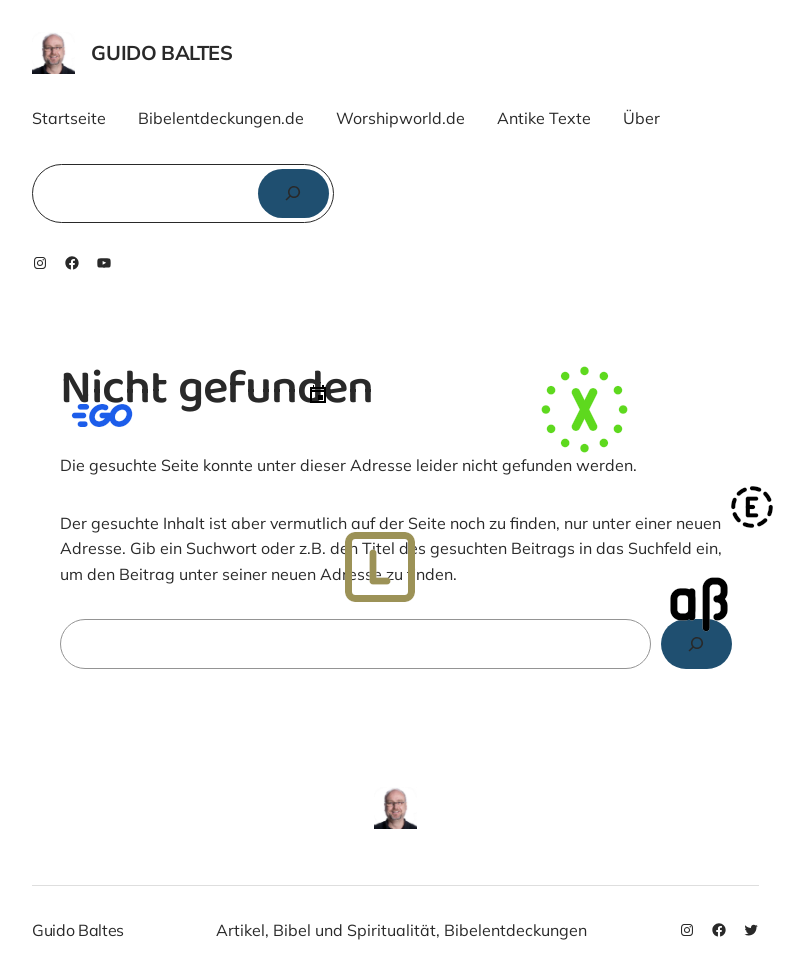 This screenshot has width=791, height=975. I want to click on switch to greek alphabet input, so click(699, 599).